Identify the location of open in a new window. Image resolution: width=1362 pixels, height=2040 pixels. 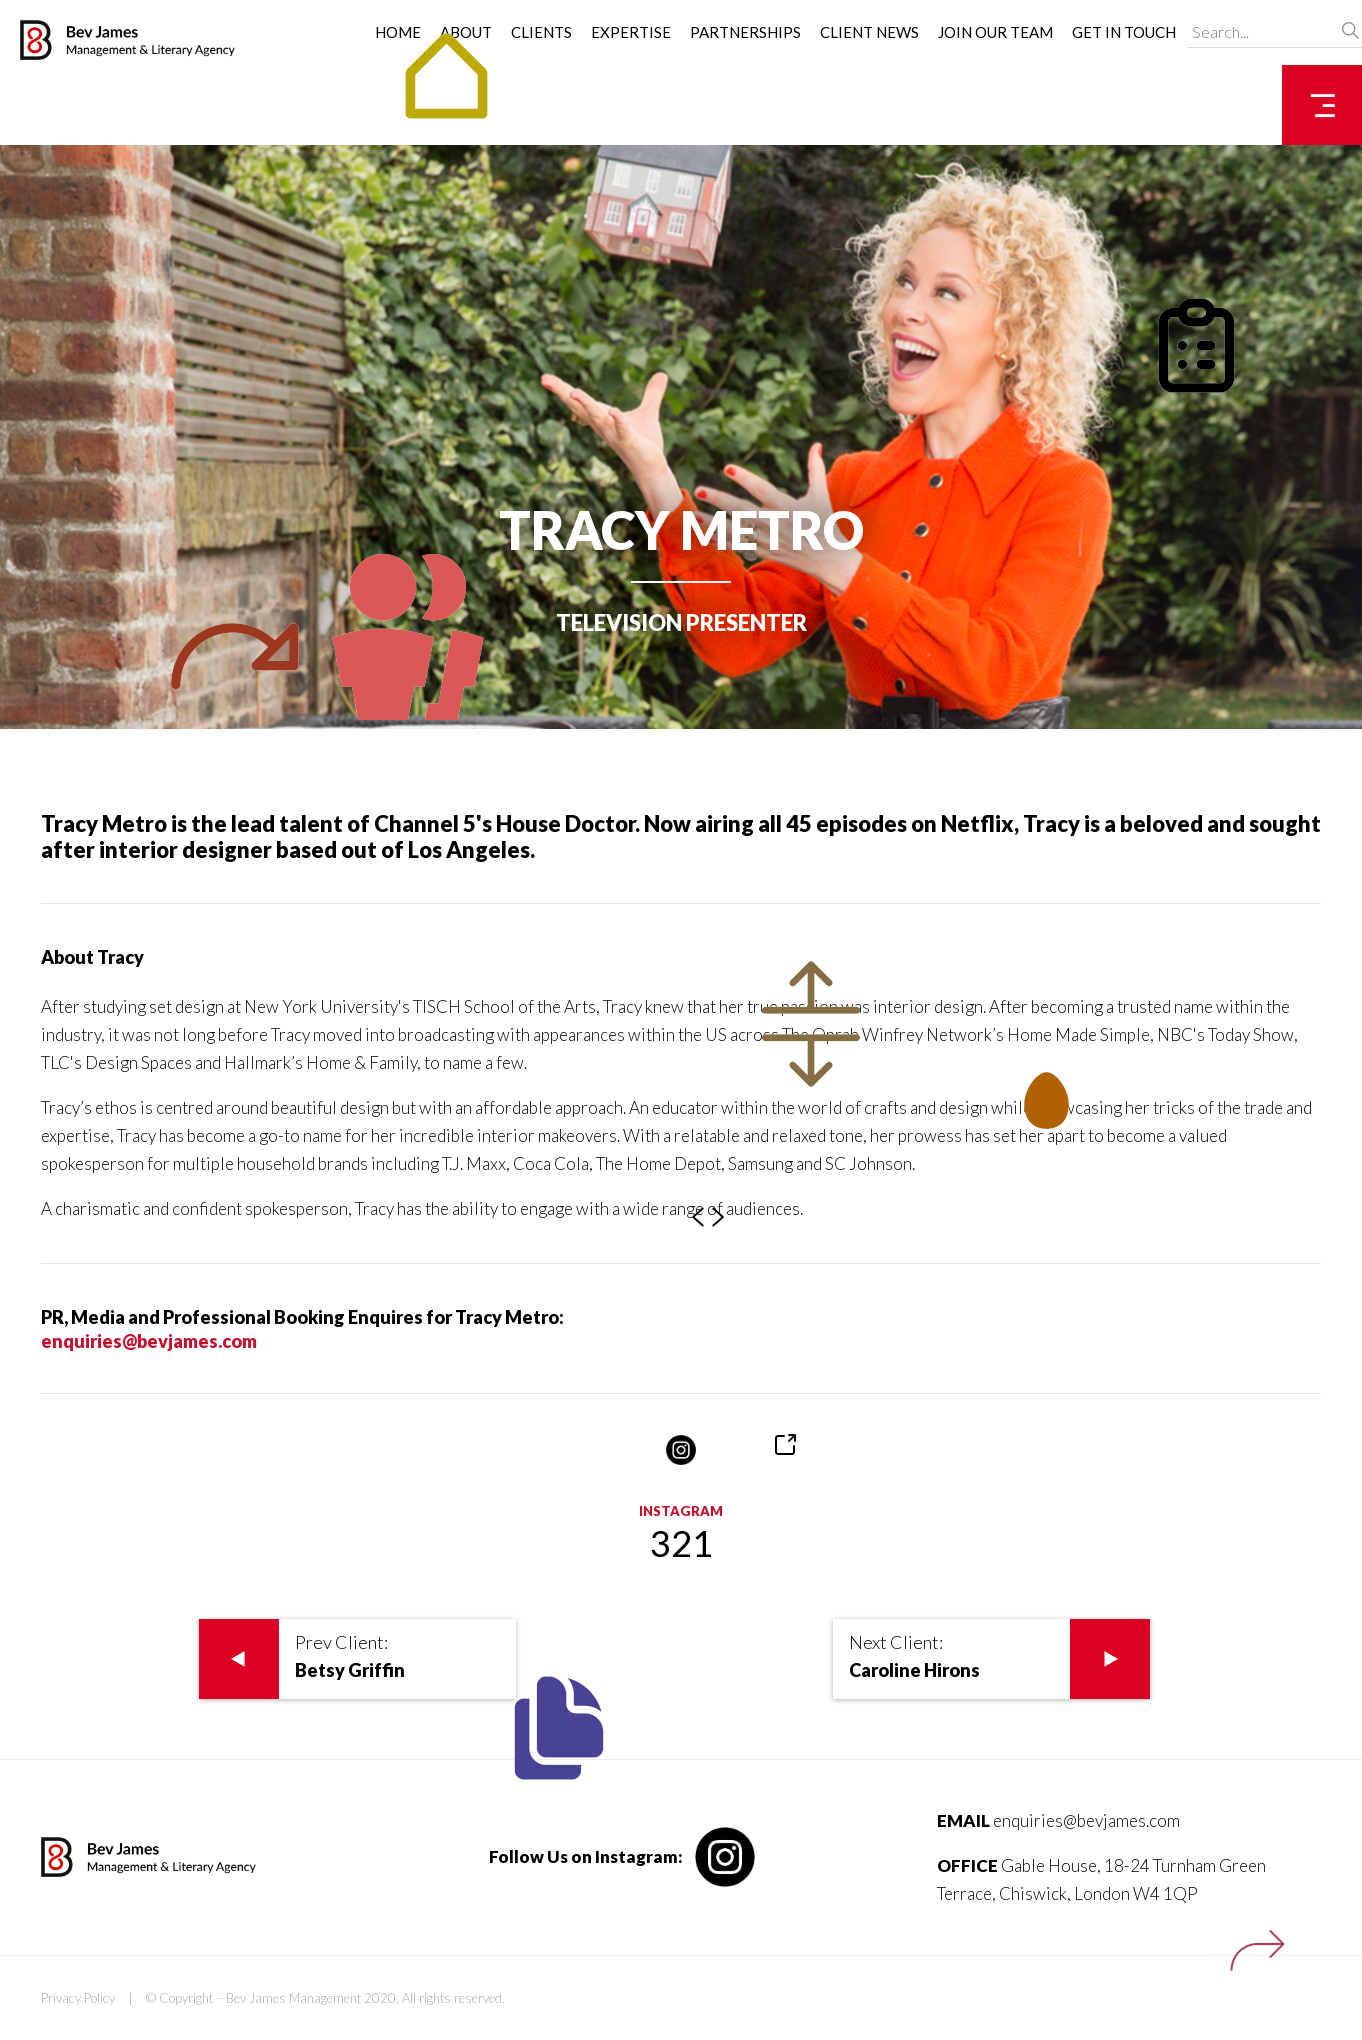
(785, 1445).